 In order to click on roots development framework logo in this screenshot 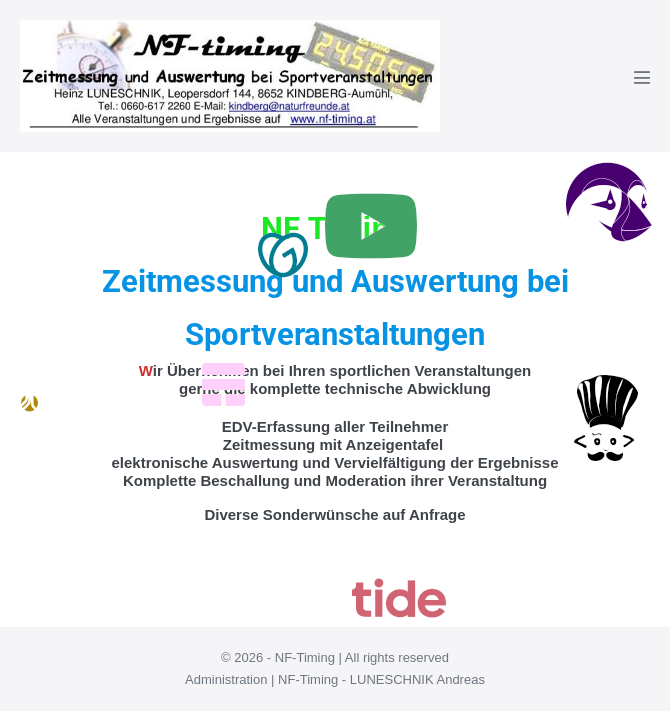, I will do `click(29, 403)`.